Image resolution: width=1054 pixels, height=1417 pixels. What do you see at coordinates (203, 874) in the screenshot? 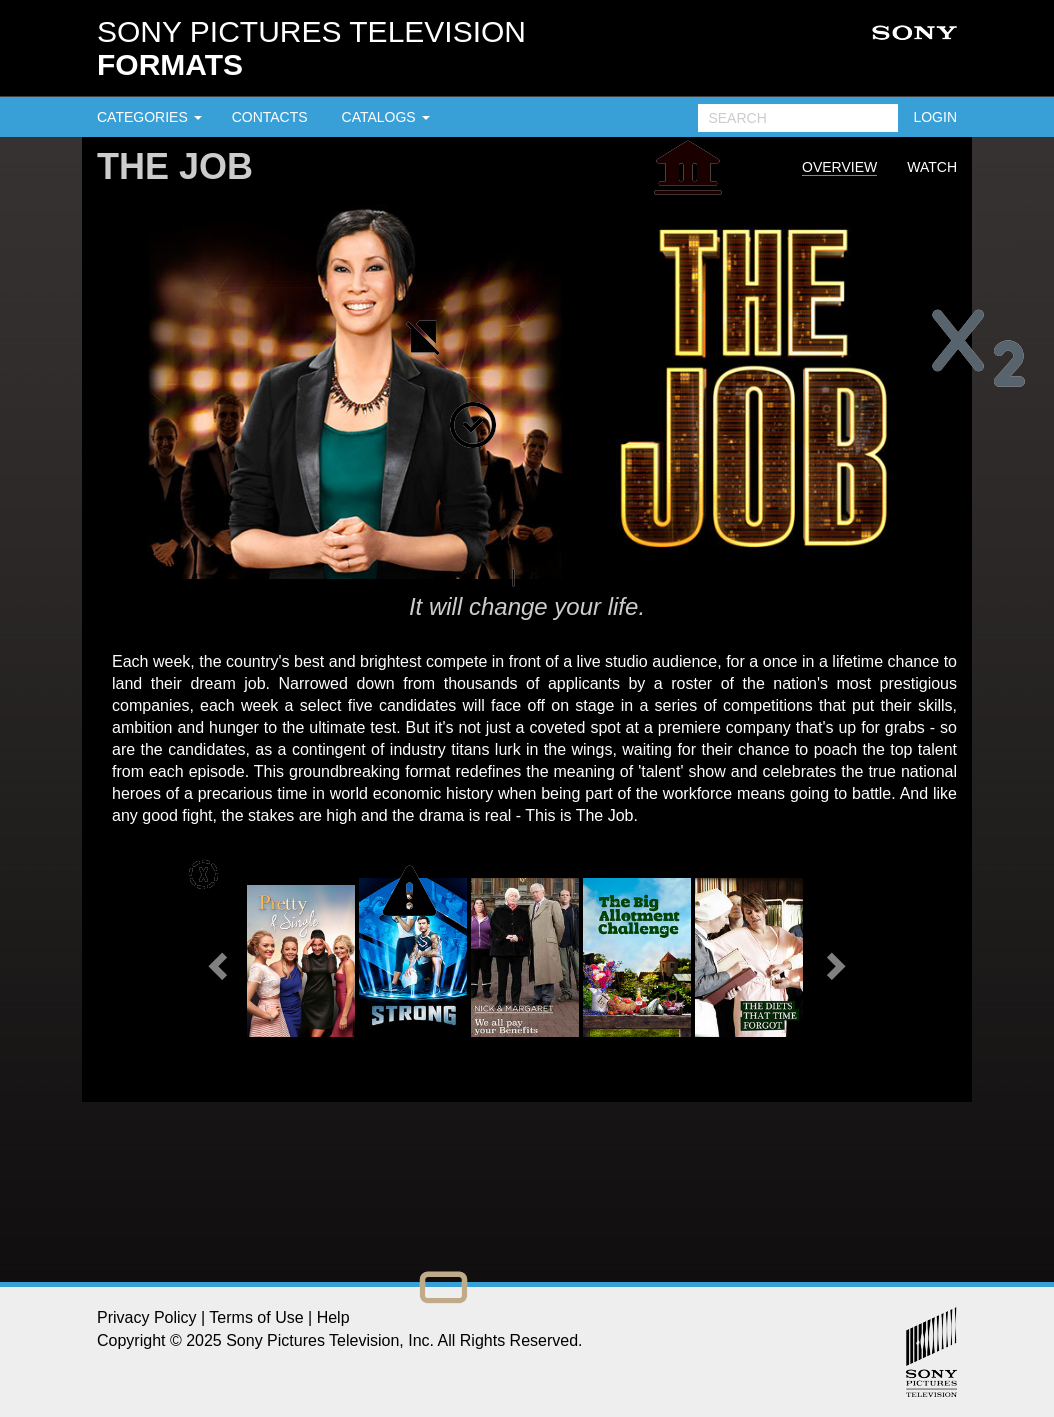
I see `cancel or remove a pending action` at bounding box center [203, 874].